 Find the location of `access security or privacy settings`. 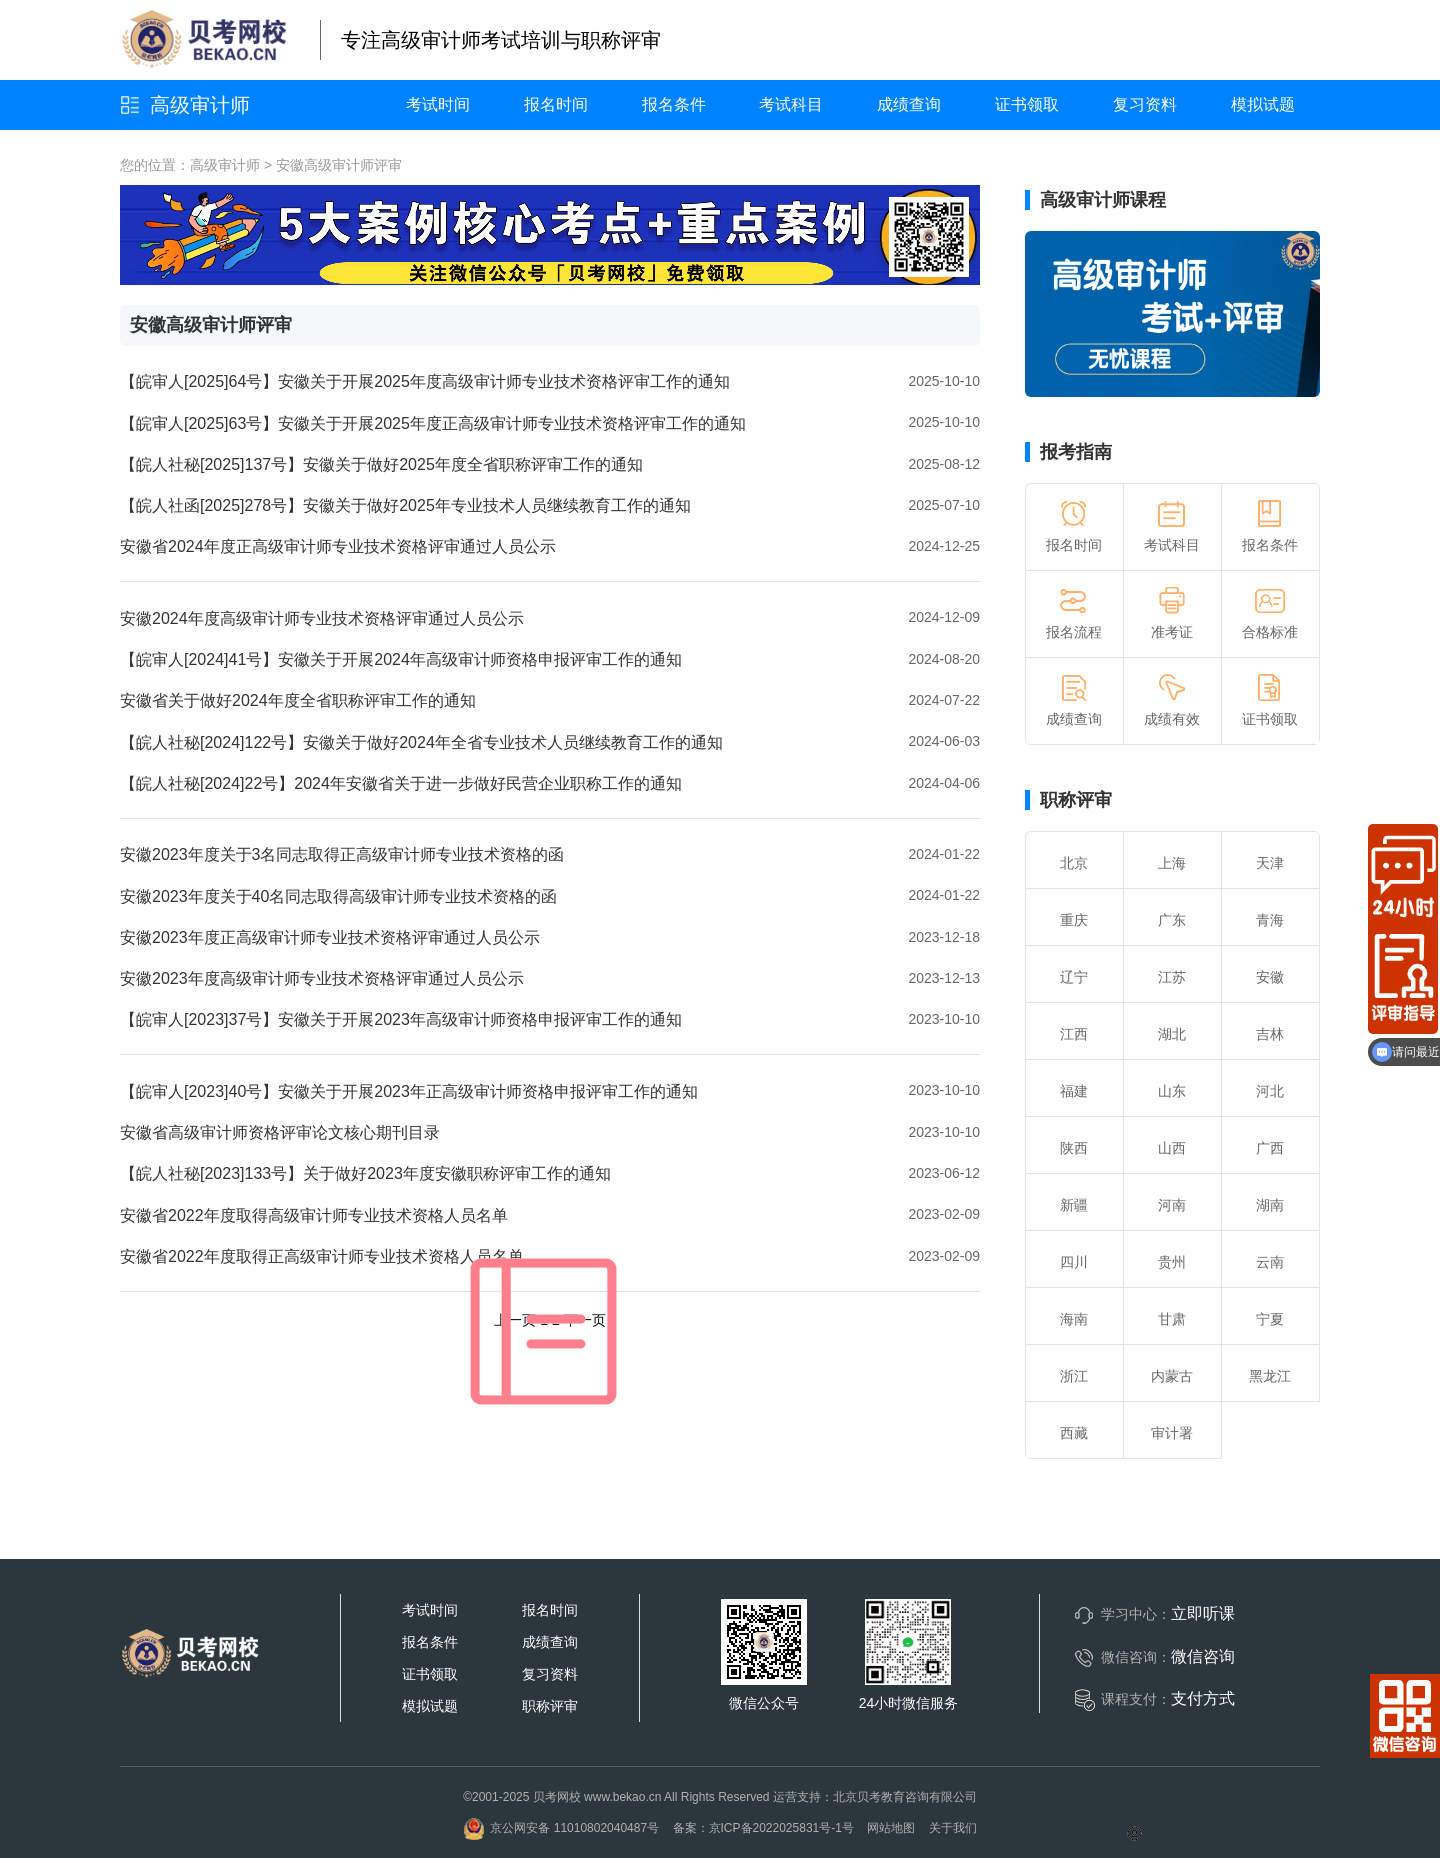

access security or privacy settings is located at coordinates (1134, 1833).